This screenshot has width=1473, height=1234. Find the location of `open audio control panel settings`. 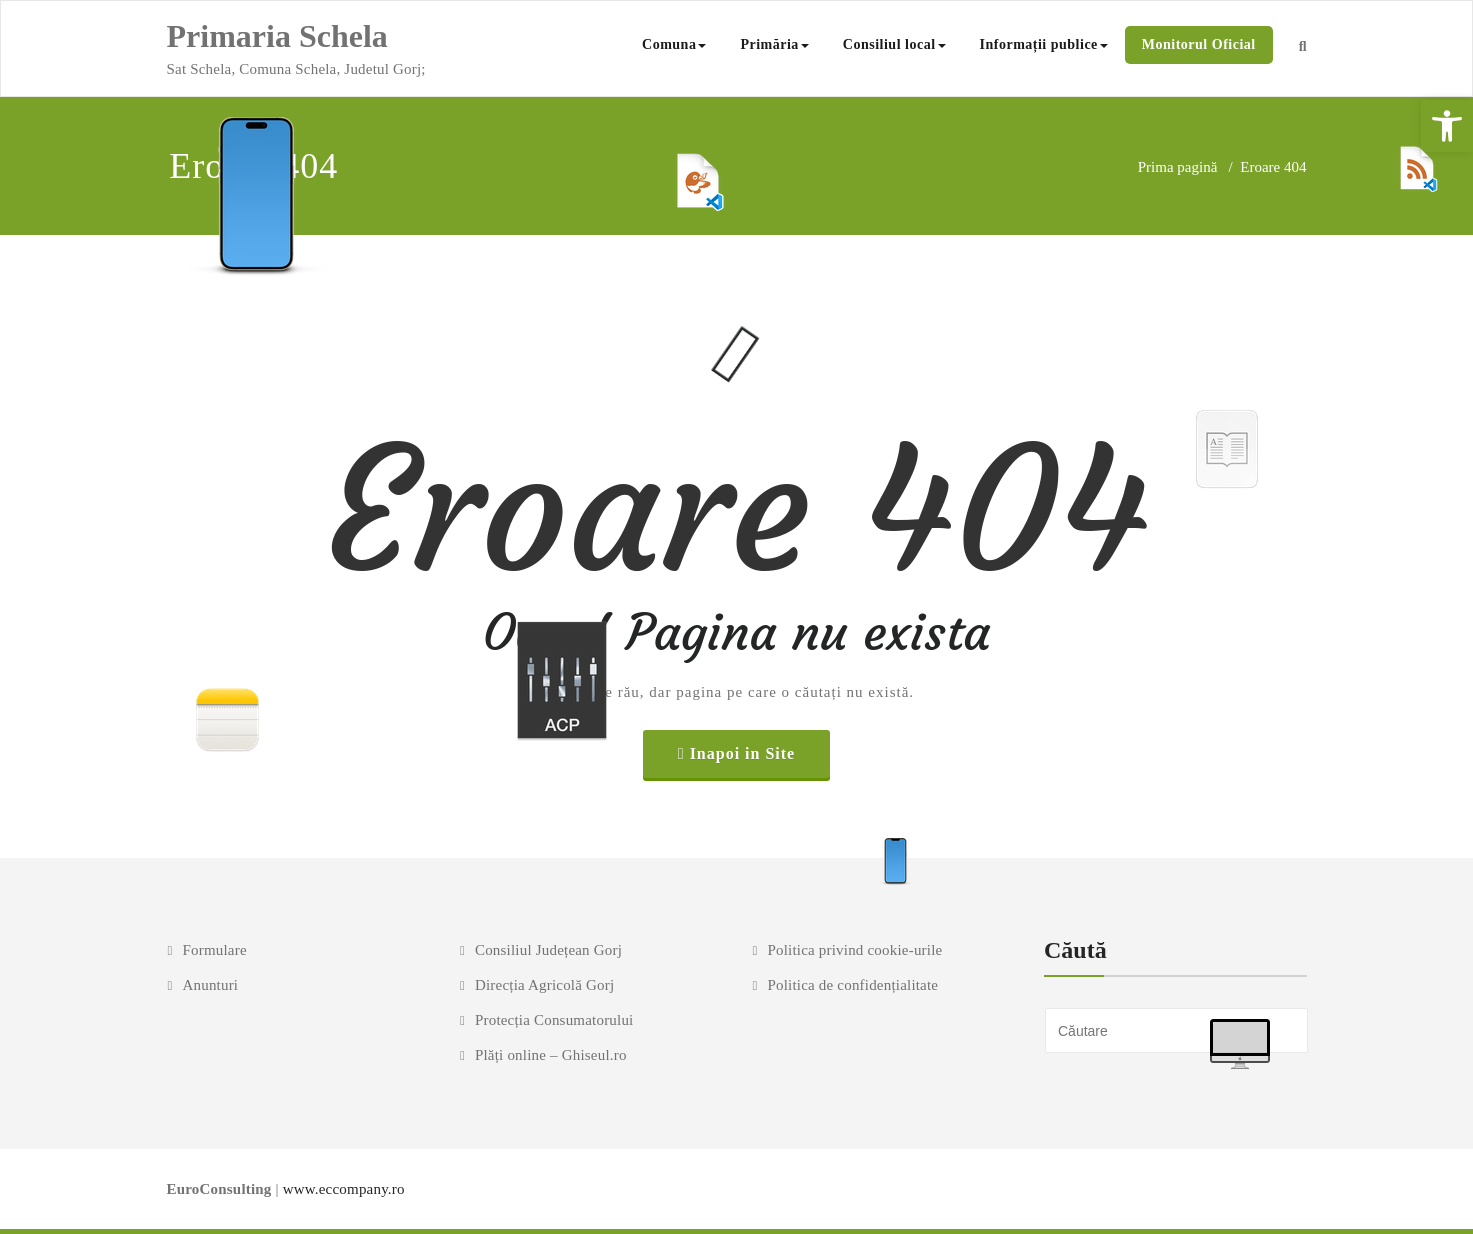

open audio control panel settings is located at coordinates (562, 683).